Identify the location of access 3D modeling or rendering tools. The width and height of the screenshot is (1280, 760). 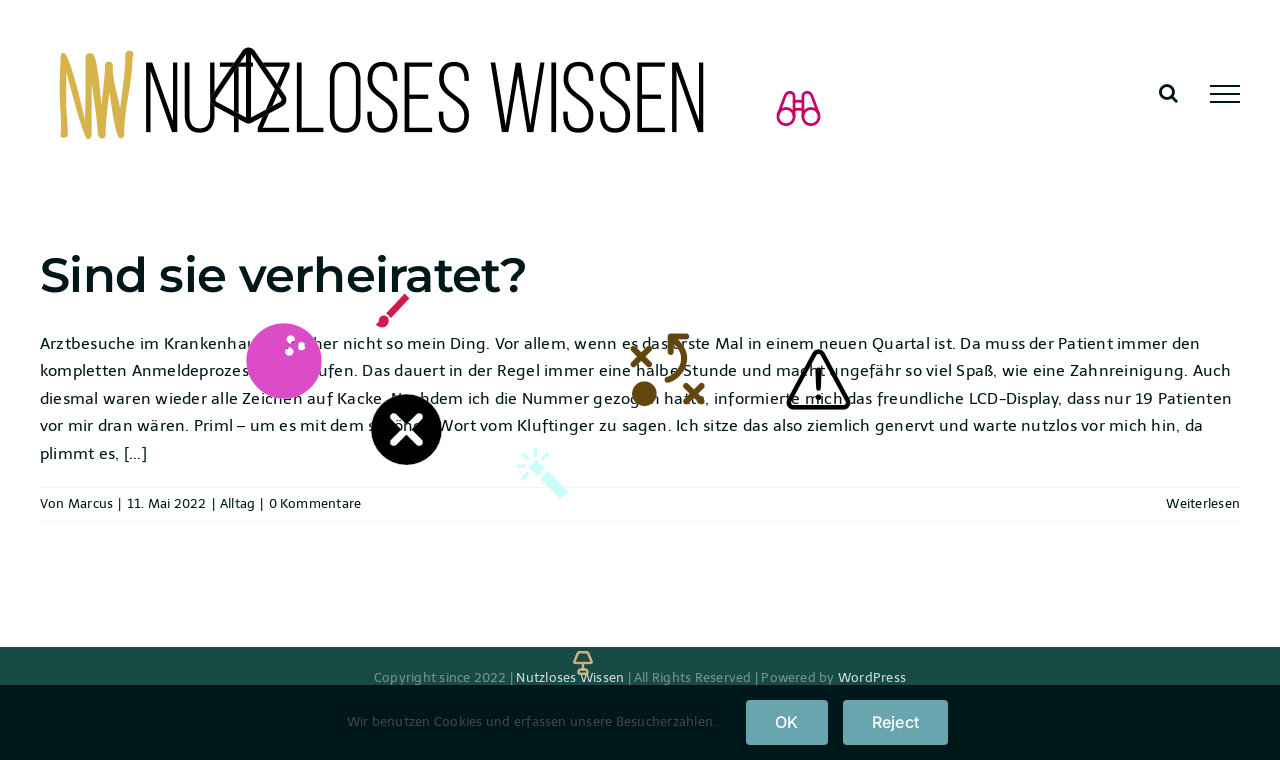
(248, 85).